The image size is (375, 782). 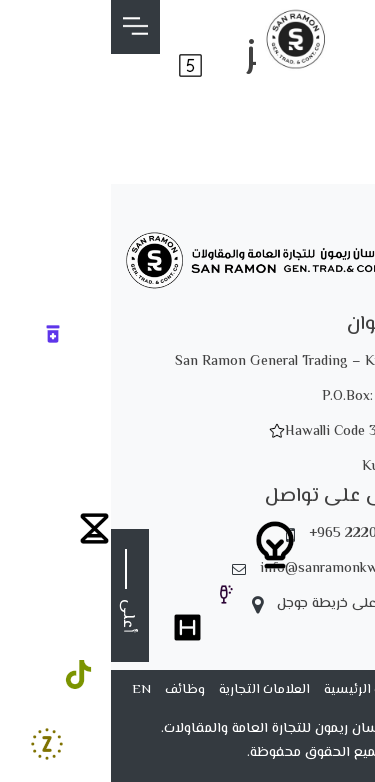 I want to click on indicates sleep mode or snooze function, so click(x=47, y=744).